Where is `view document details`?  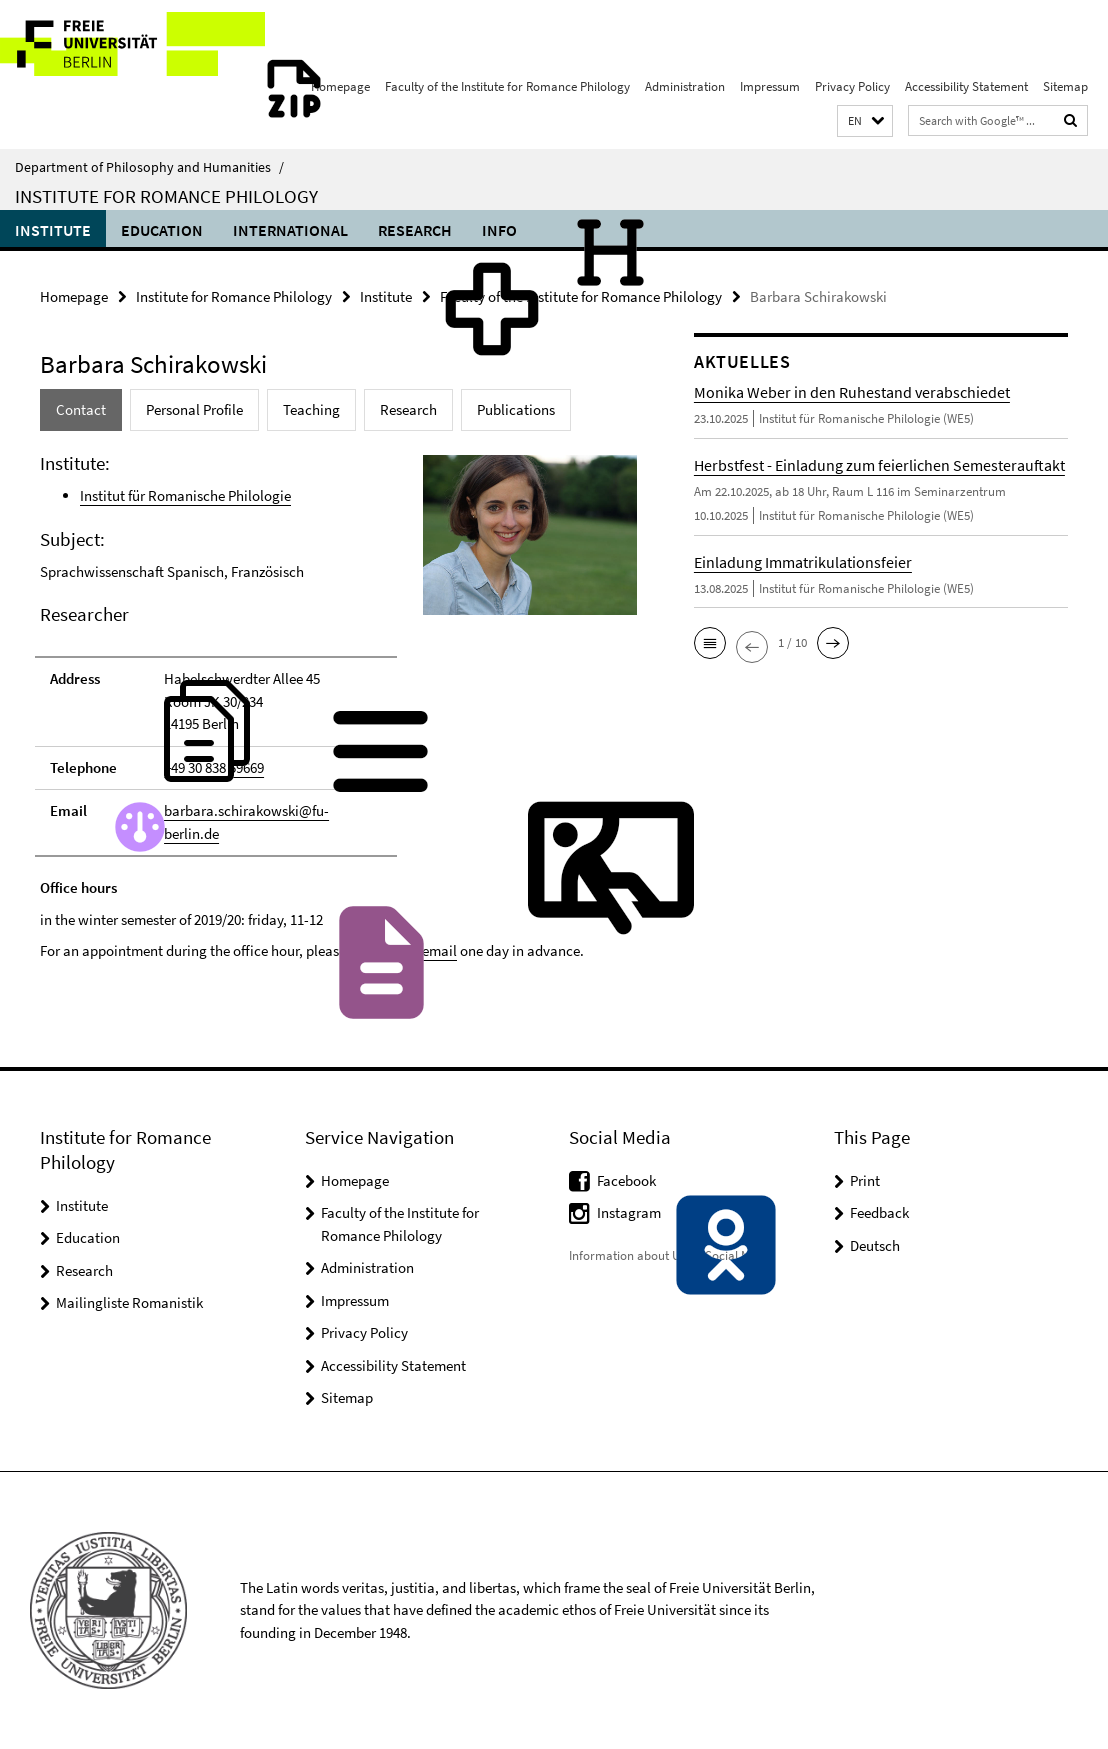 view document details is located at coordinates (381, 962).